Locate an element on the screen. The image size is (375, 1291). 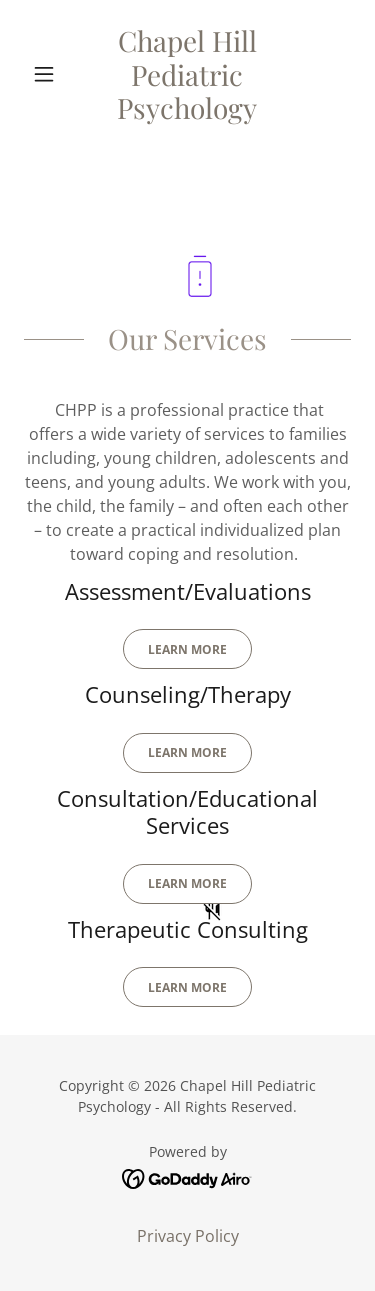
indicates low battery warning is located at coordinates (200, 277).